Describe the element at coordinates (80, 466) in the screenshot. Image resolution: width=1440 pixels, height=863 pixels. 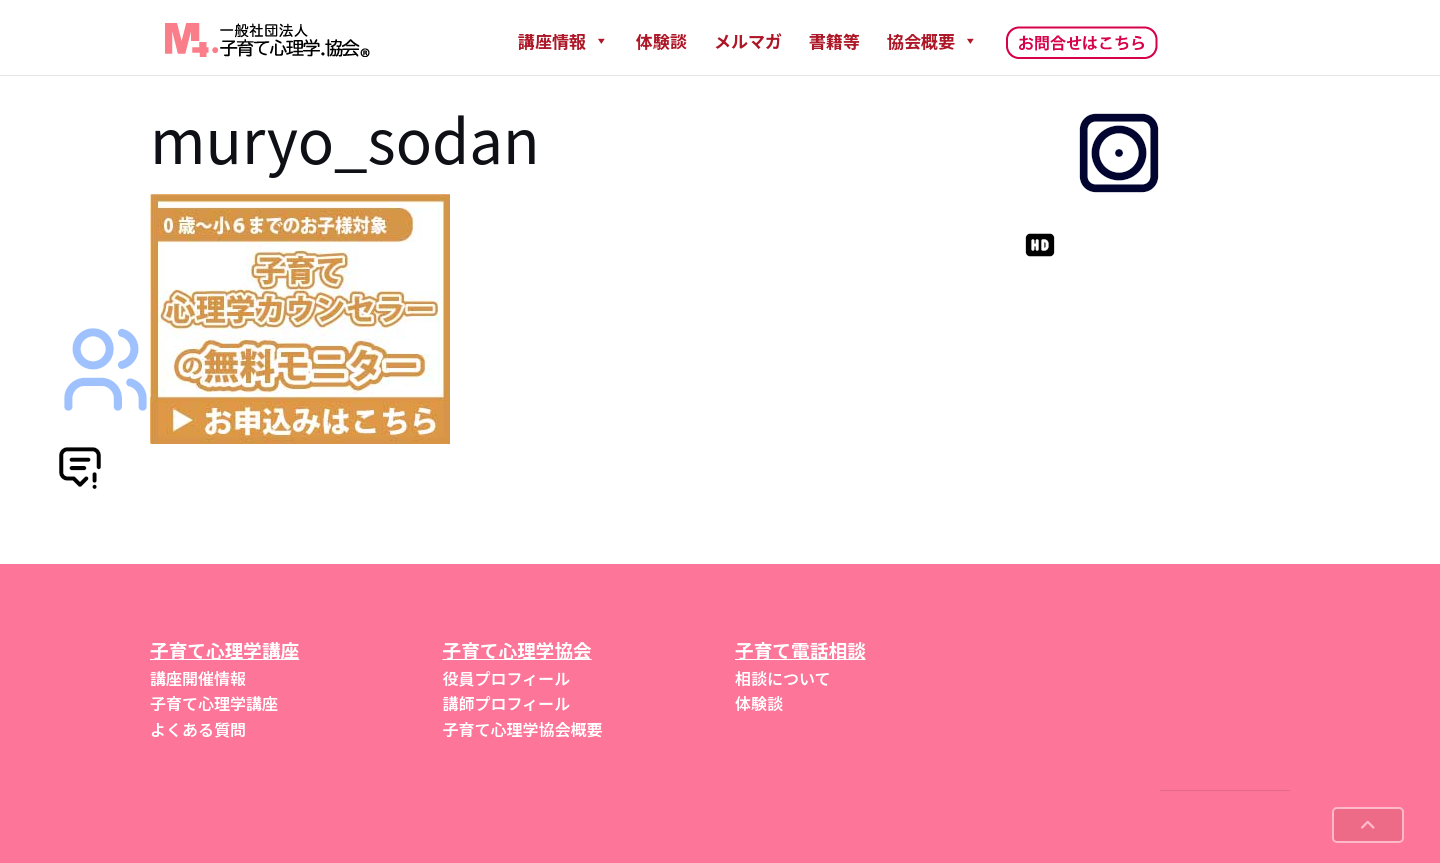
I see `message with urgent or important alert` at that location.